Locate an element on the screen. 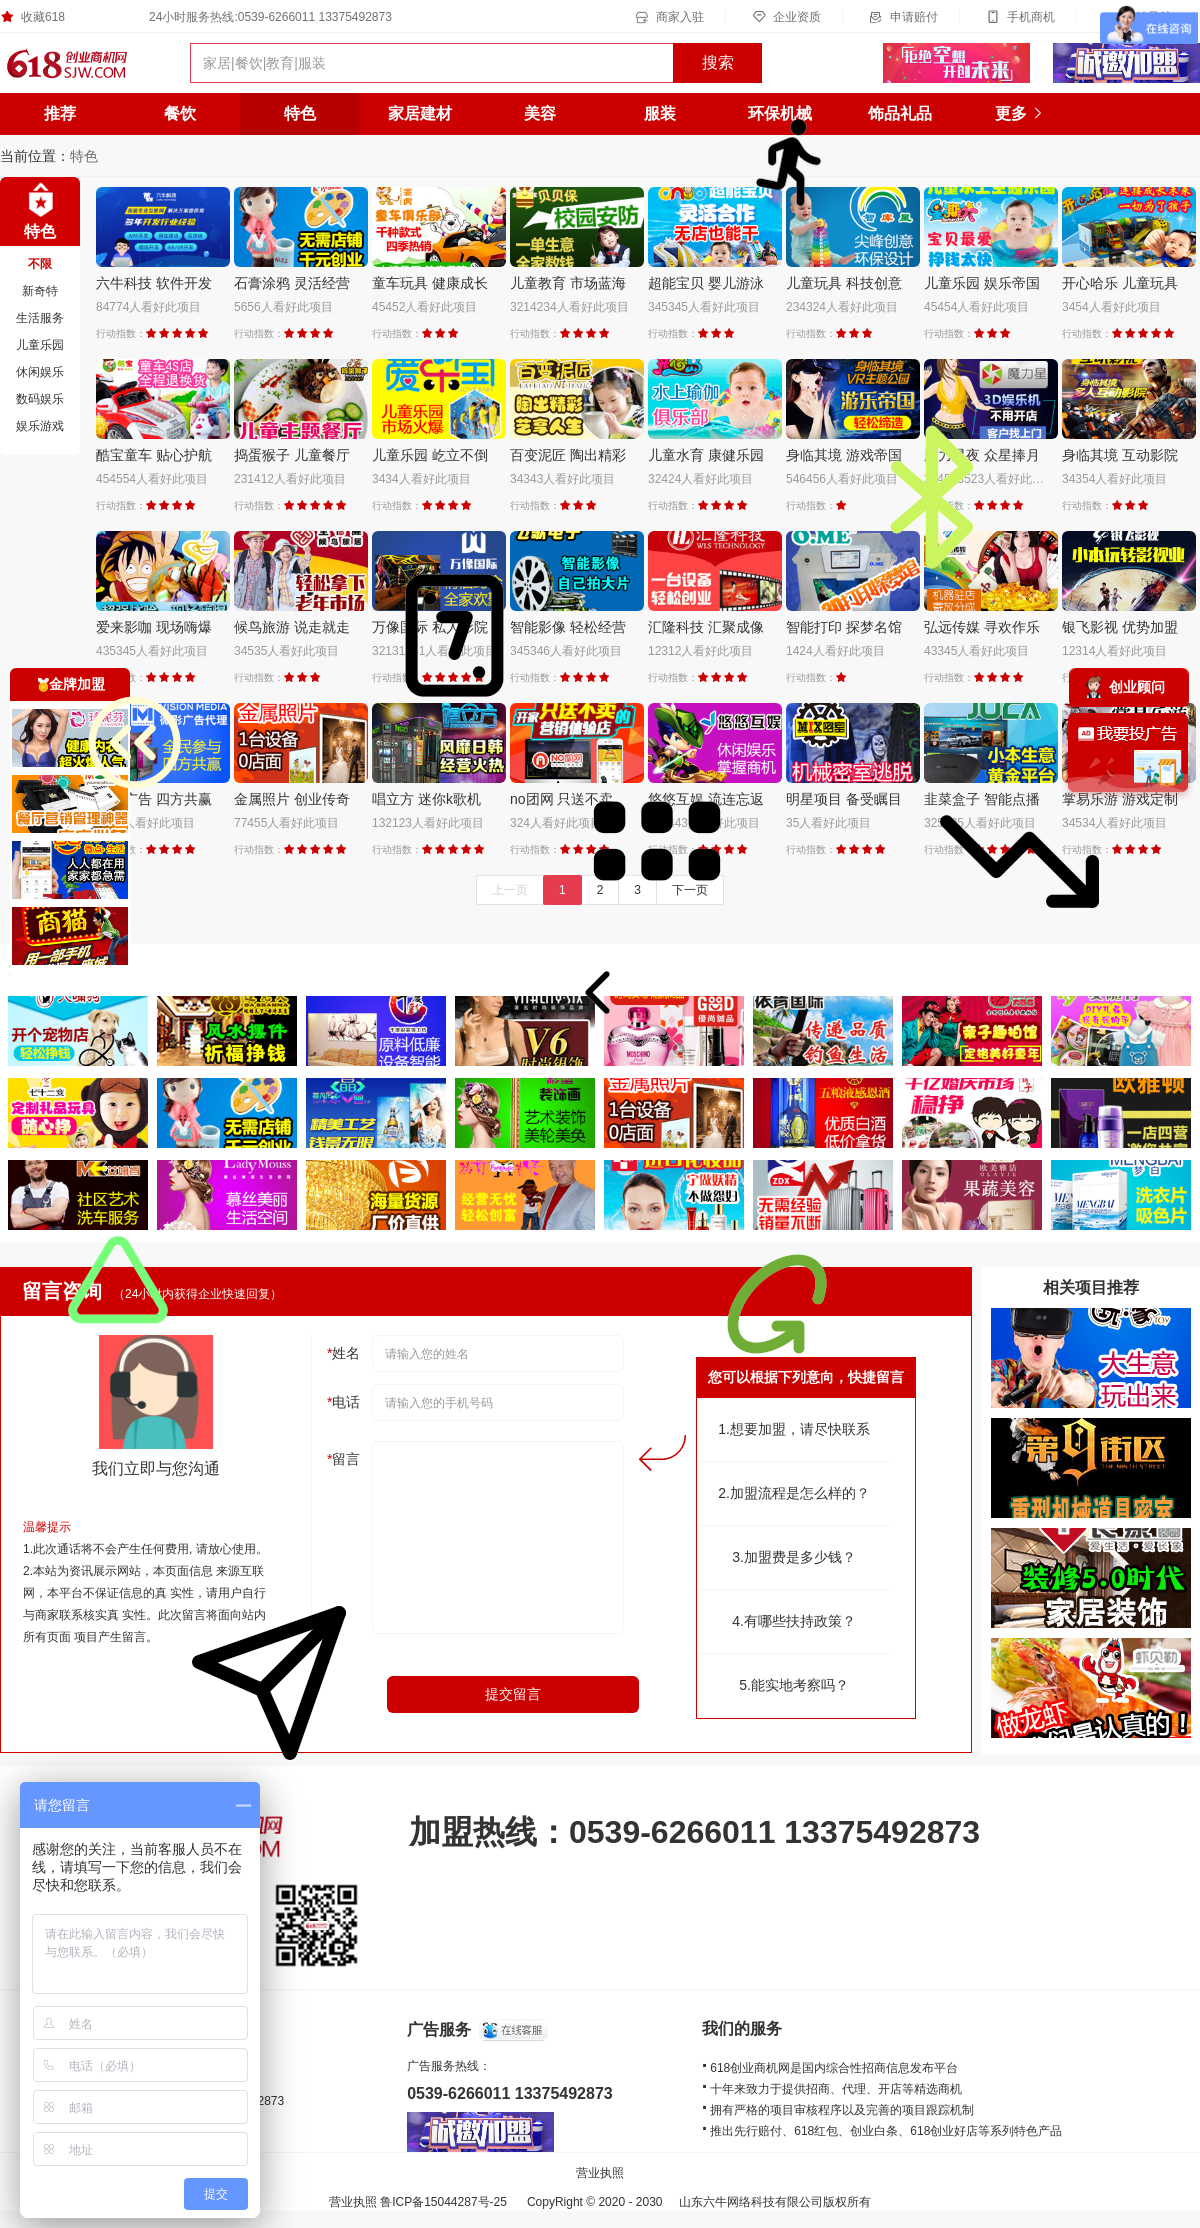 Image resolution: width=1200 pixels, height=2228 pixels. play a 7 card in a card game is located at coordinates (454, 635).